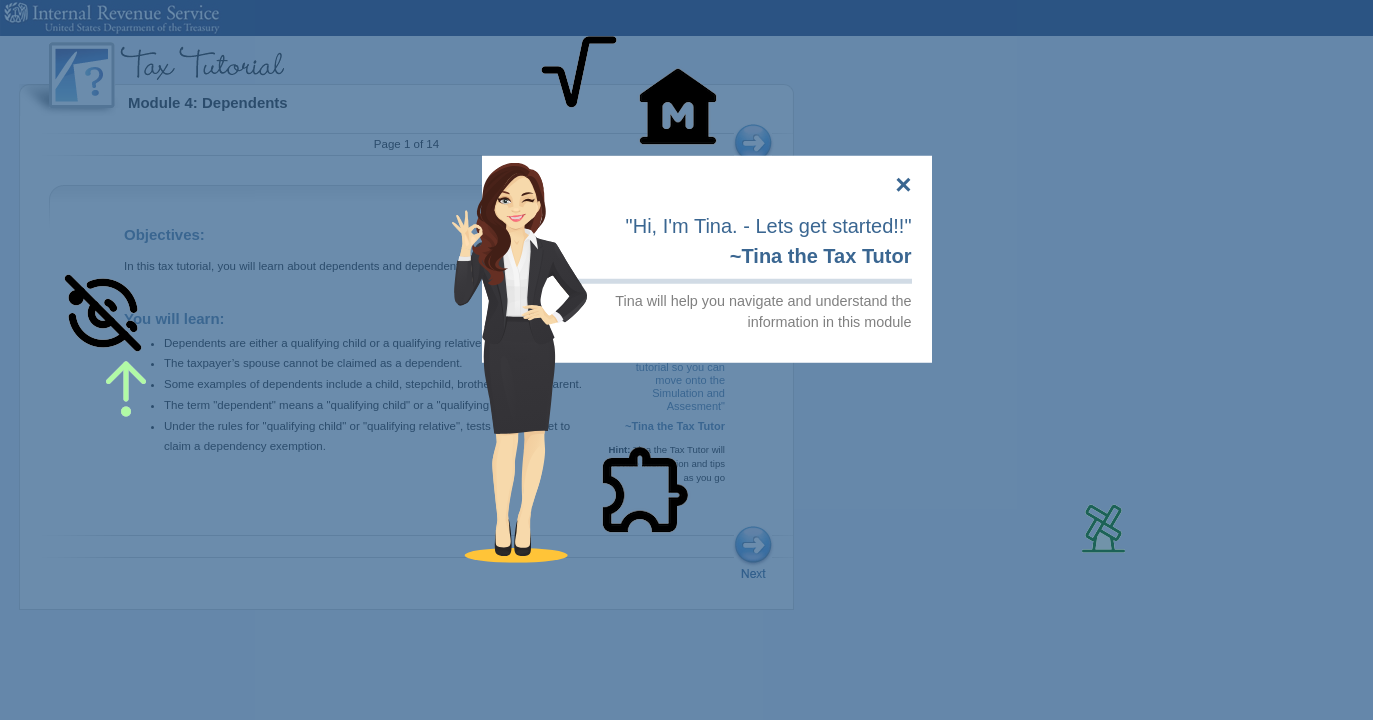 The height and width of the screenshot is (720, 1373). What do you see at coordinates (678, 106) in the screenshot?
I see `view nearby museums on the map` at bounding box center [678, 106].